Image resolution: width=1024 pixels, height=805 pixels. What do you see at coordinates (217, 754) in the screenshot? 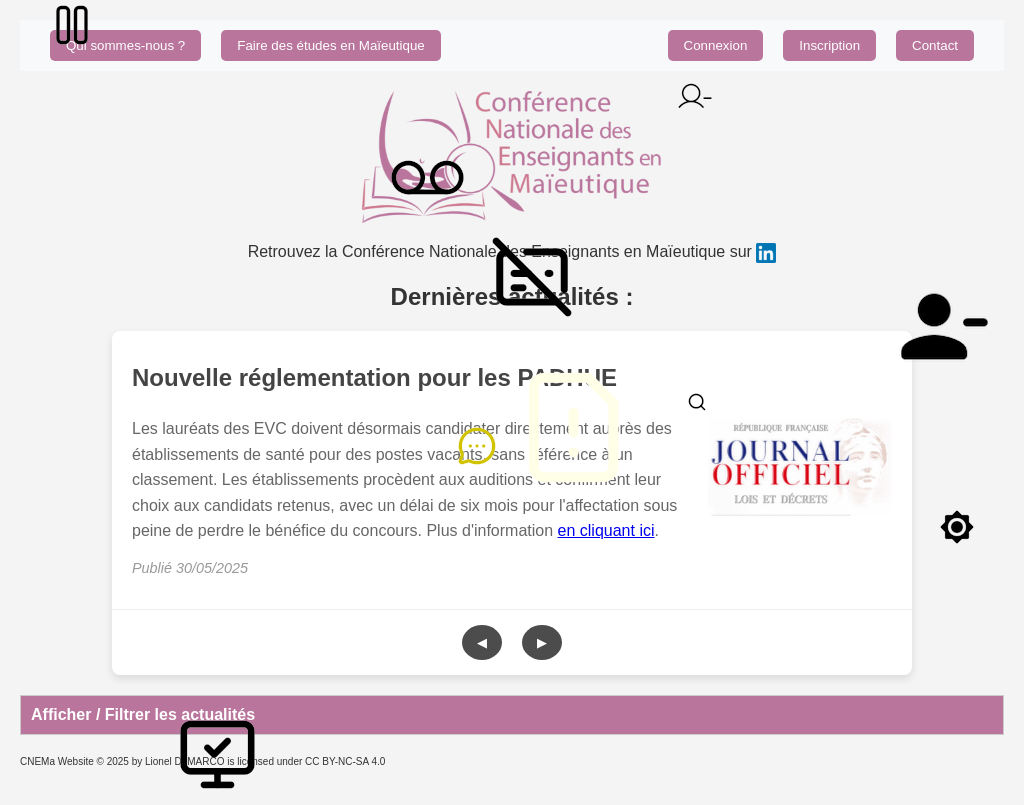
I see `system check passed or monitor verified` at bounding box center [217, 754].